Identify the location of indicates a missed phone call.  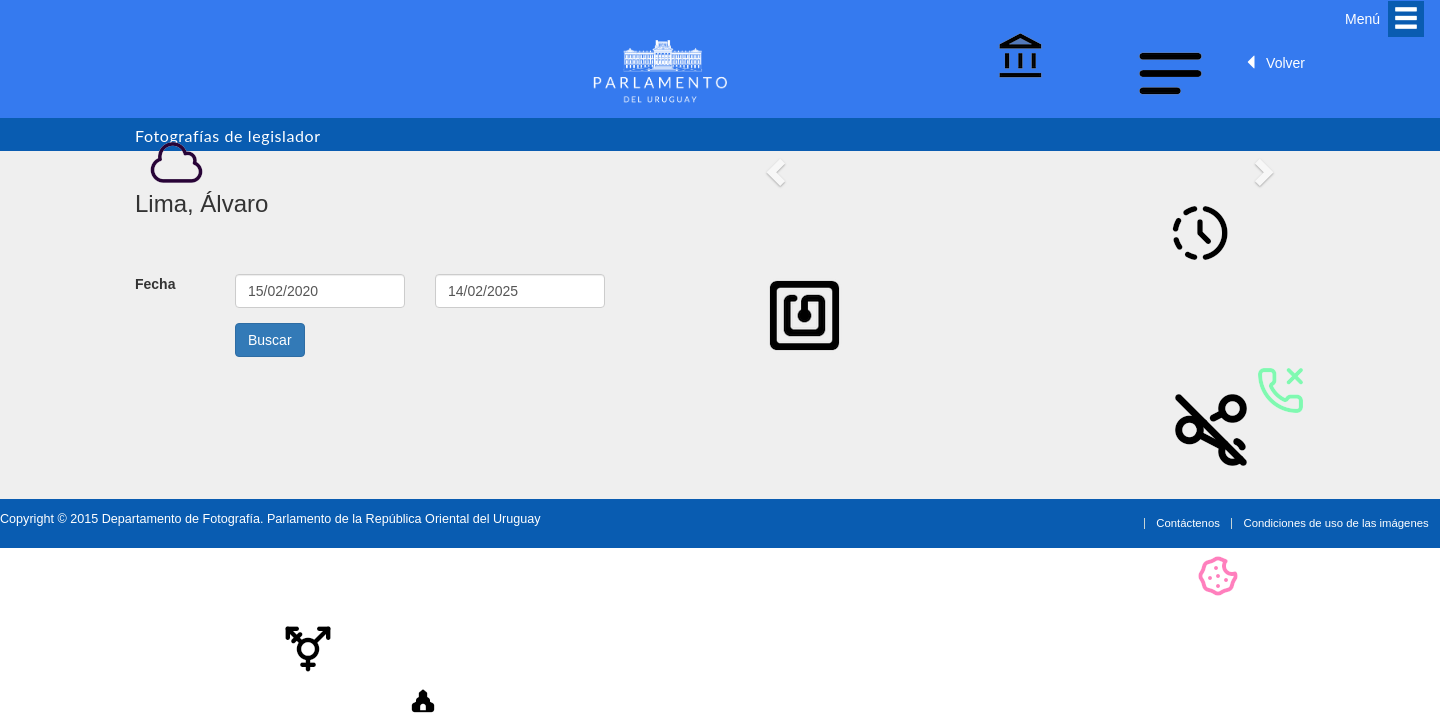
(1280, 390).